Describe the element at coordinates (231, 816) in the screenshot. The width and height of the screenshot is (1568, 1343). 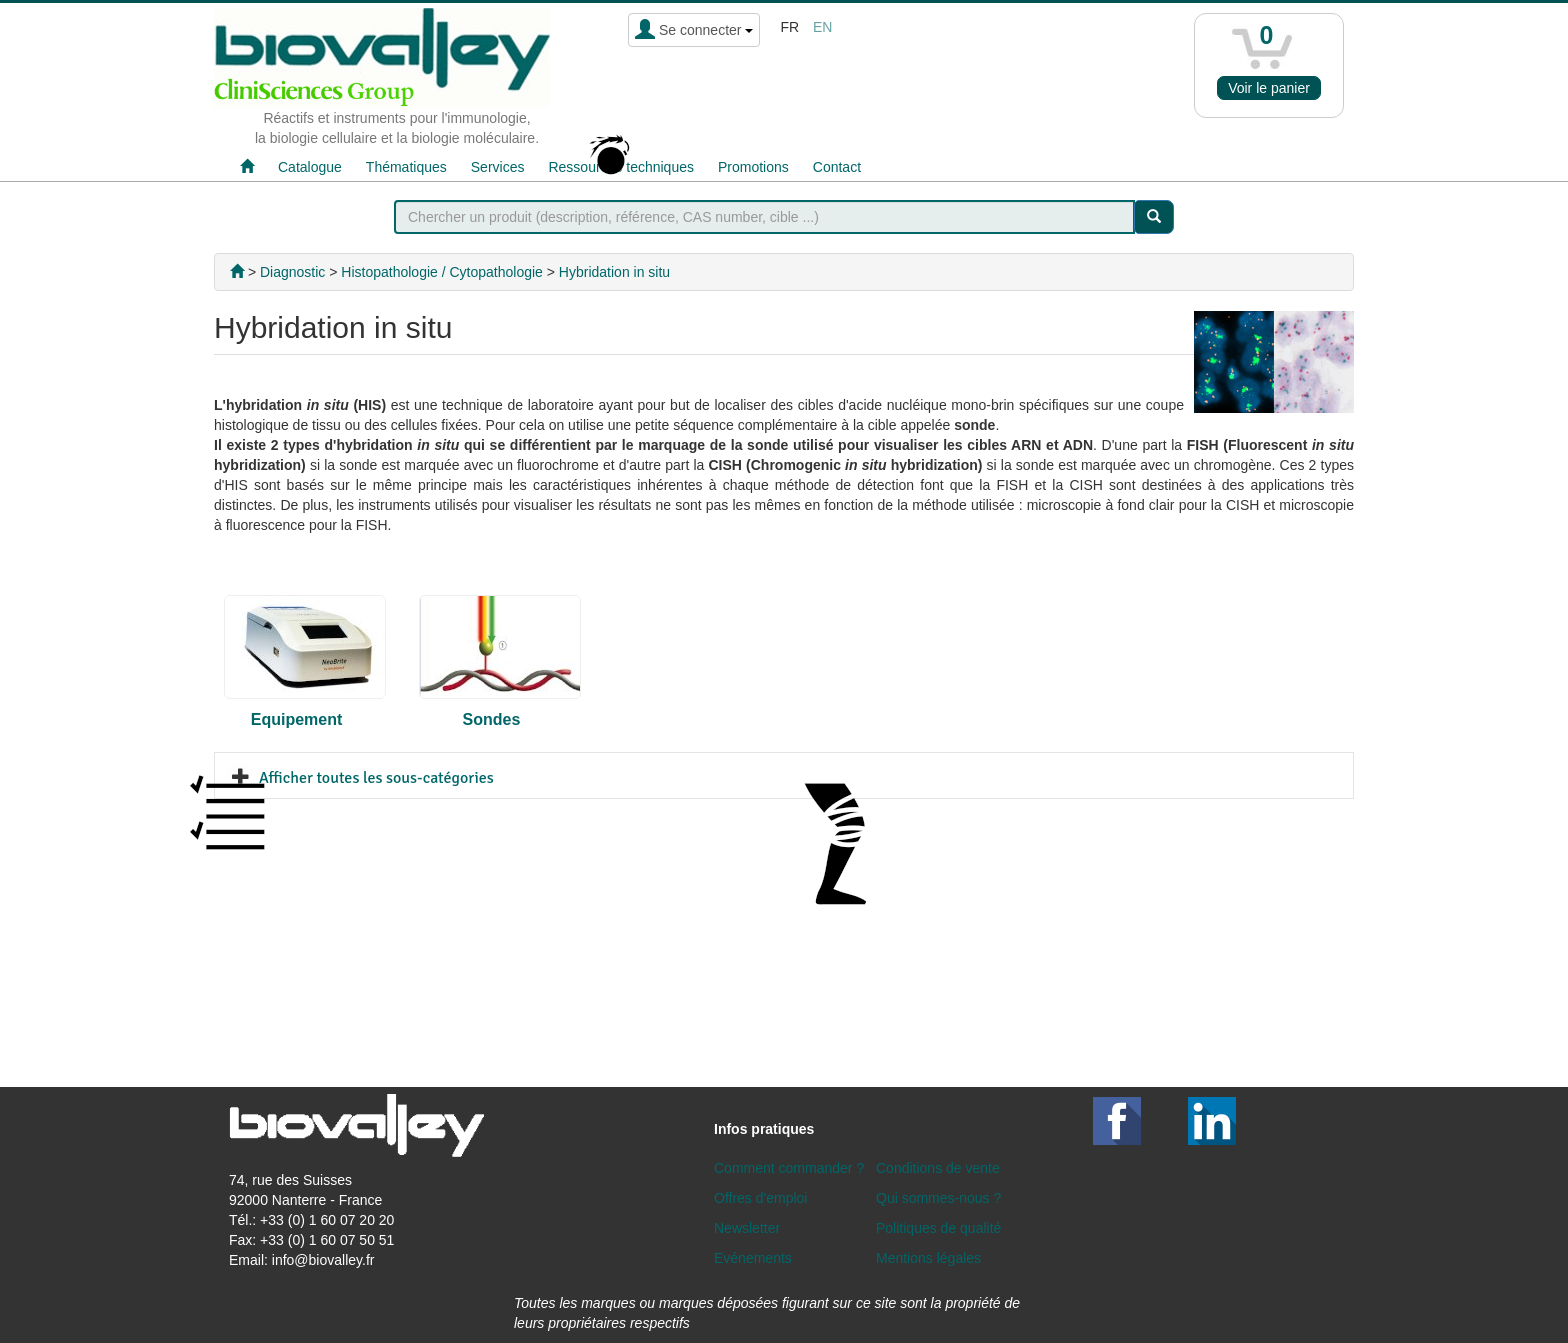
I see `view your task checklist` at that location.